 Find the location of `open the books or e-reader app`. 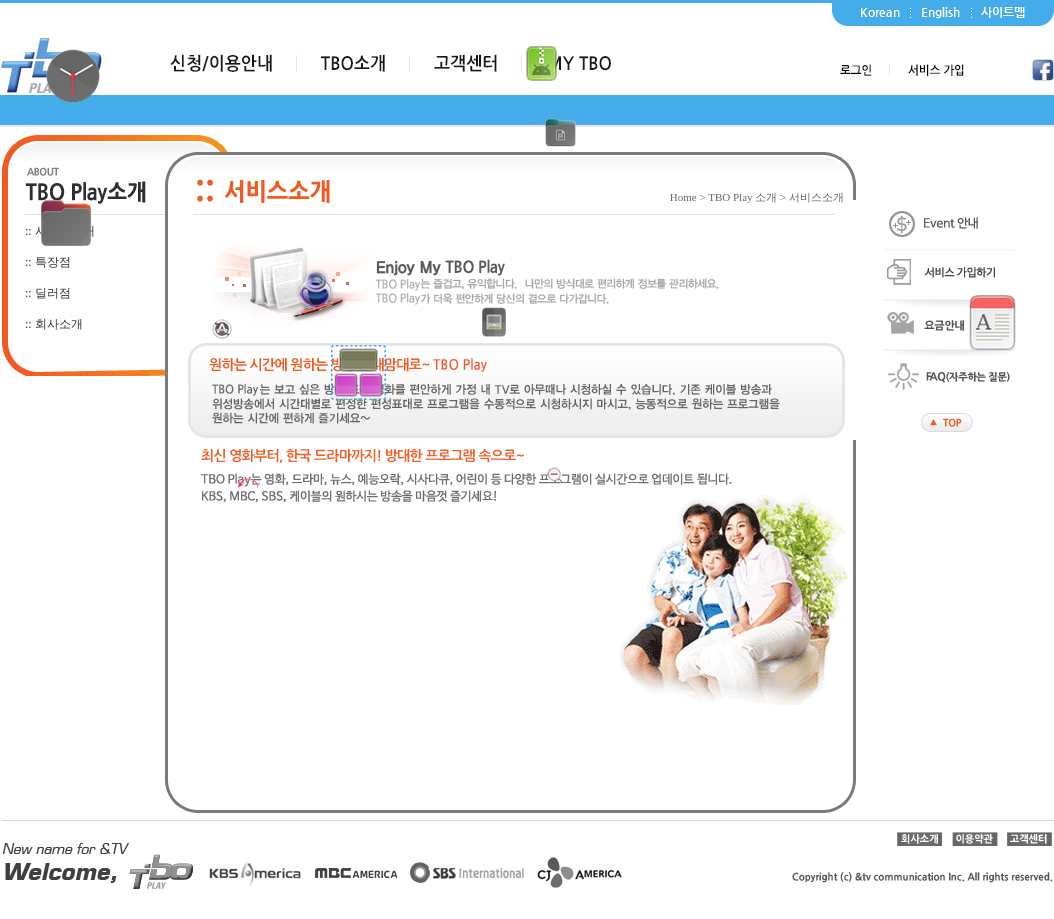

open the books or e-reader app is located at coordinates (992, 322).